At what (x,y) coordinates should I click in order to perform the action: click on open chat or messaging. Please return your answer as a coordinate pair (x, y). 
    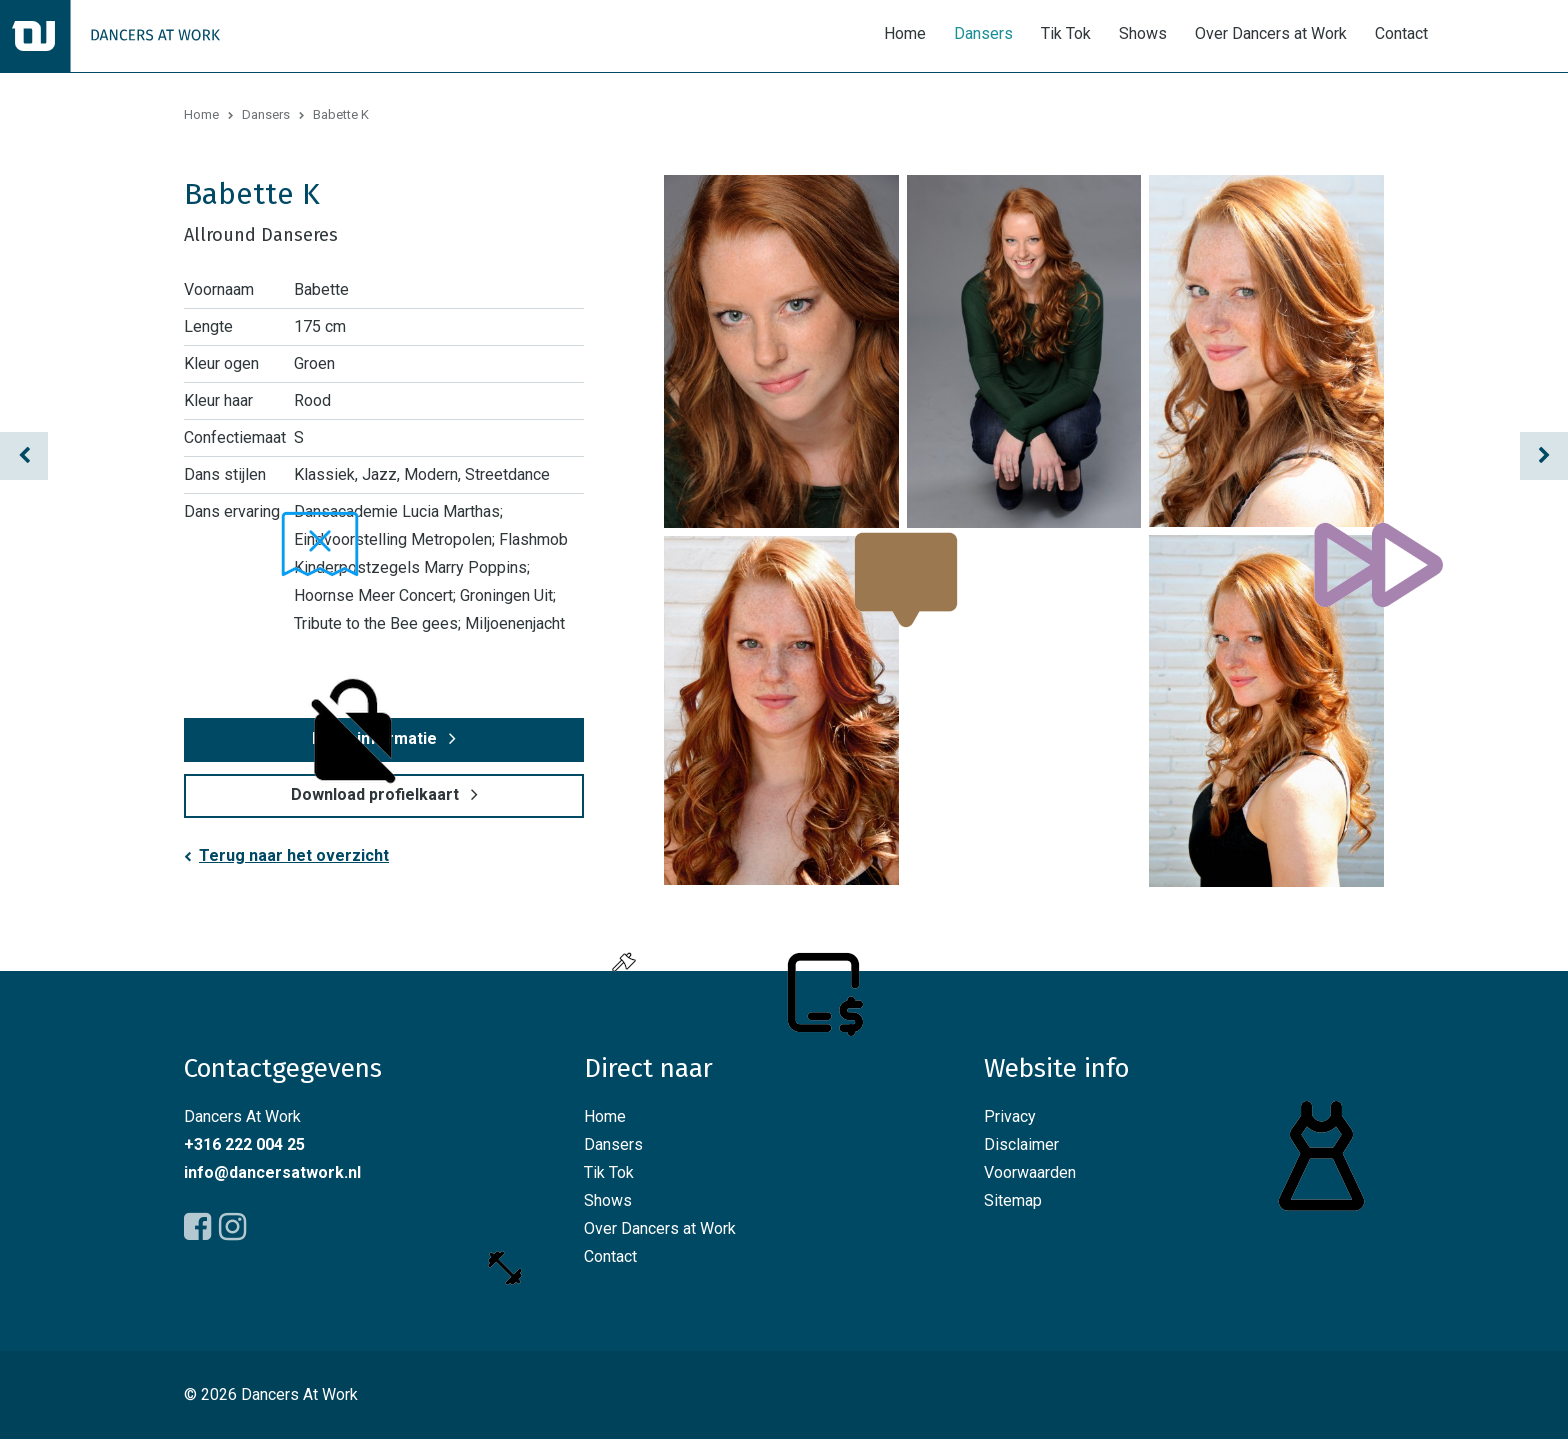
    Looking at the image, I should click on (906, 576).